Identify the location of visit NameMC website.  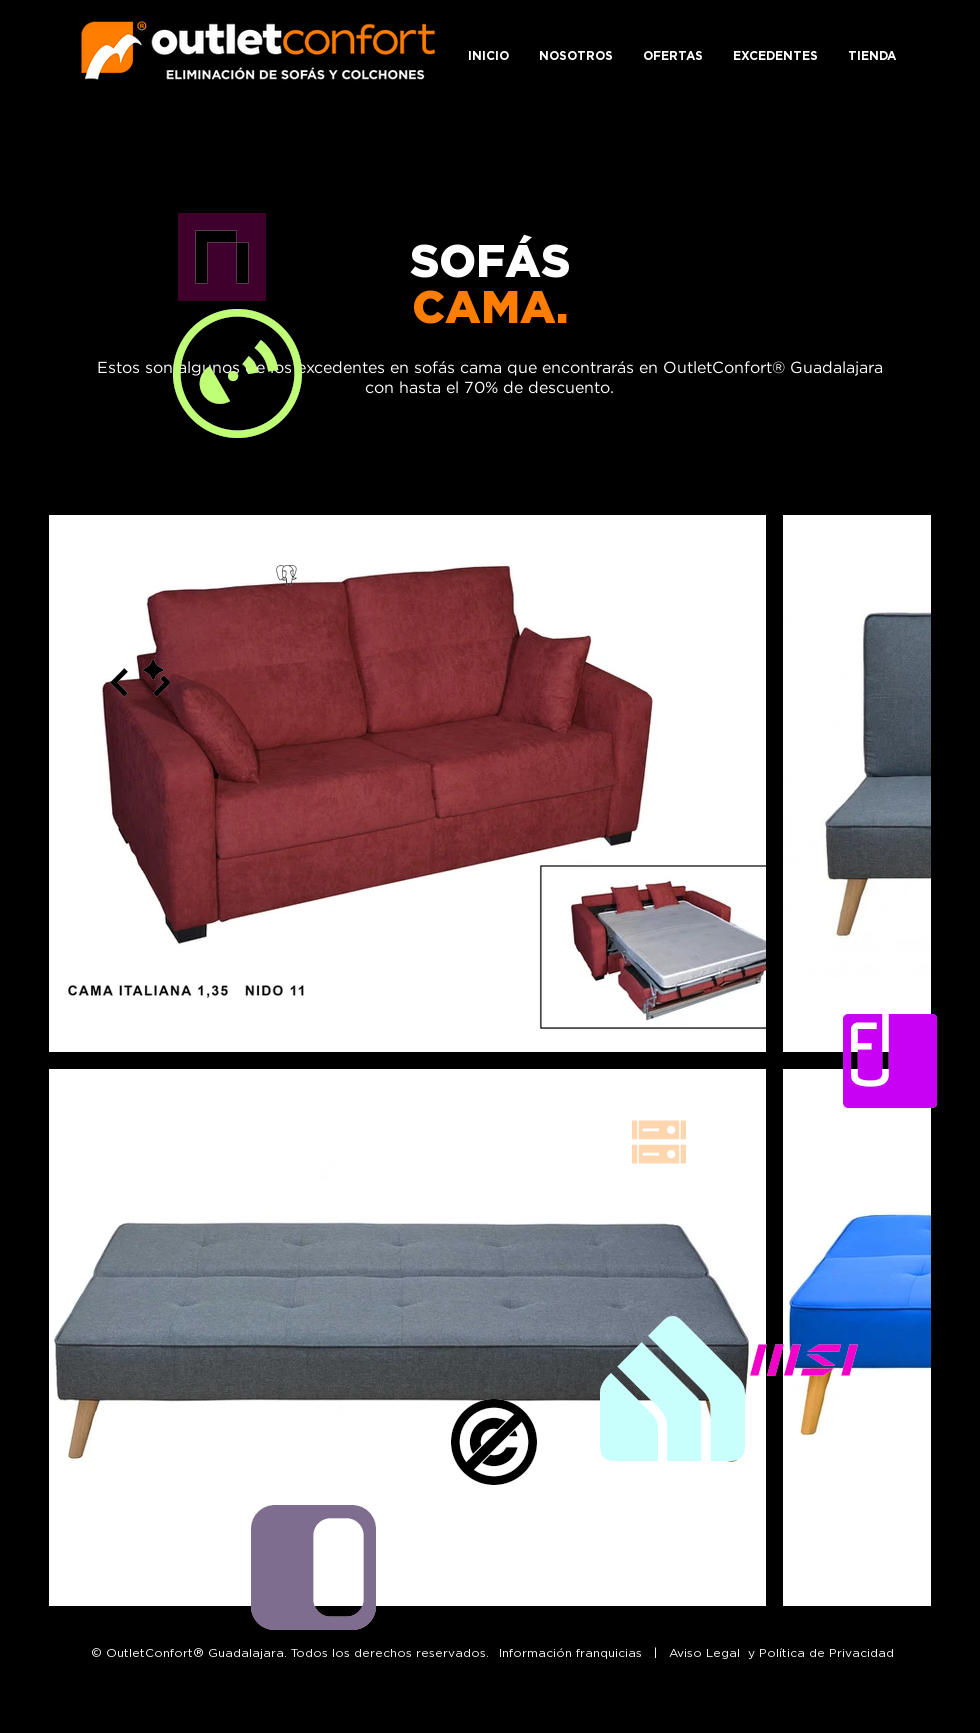
(222, 257).